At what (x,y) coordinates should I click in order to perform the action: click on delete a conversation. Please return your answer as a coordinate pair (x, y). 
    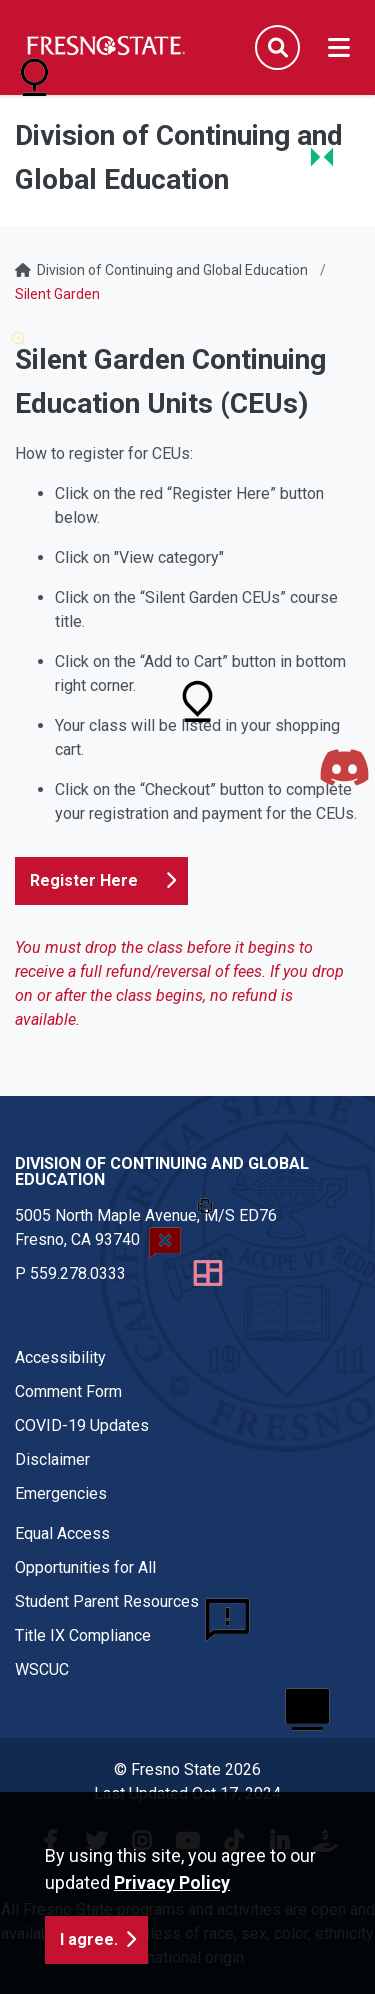
    Looking at the image, I should click on (165, 1242).